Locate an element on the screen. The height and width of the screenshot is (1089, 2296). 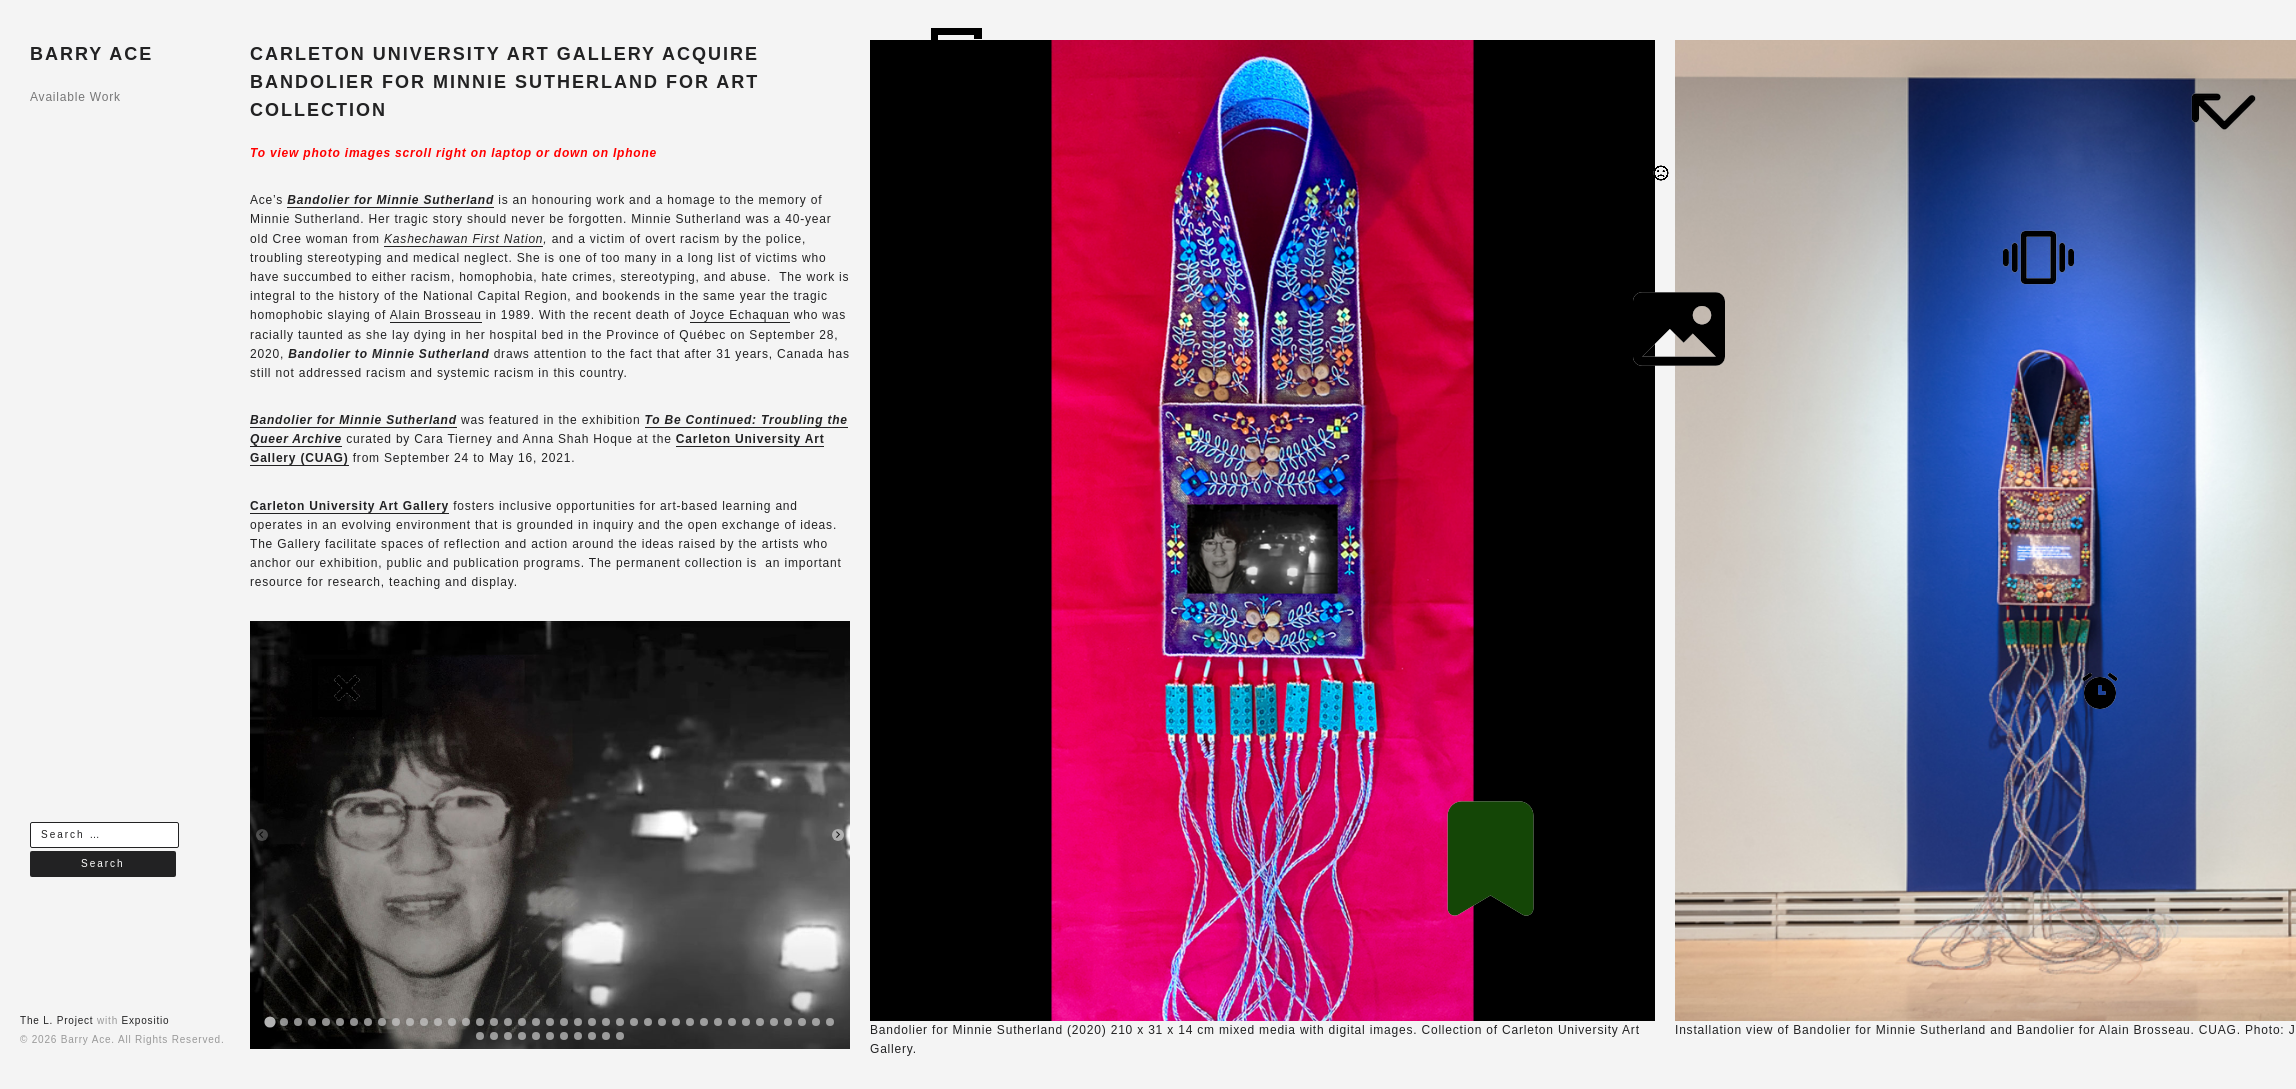
save this item for later is located at coordinates (1490, 858).